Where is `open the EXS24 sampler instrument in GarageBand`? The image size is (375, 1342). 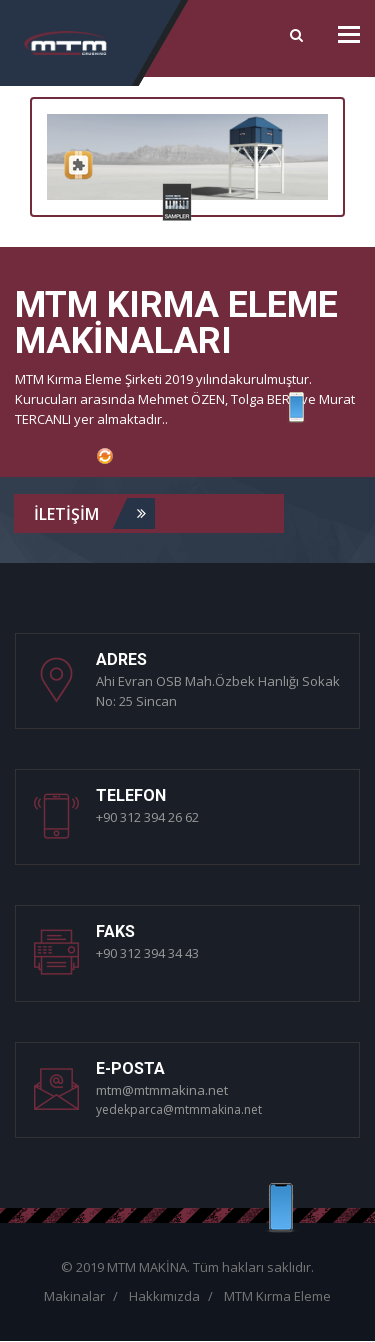
open the EXS24 sampler instrument in GarageBand is located at coordinates (177, 203).